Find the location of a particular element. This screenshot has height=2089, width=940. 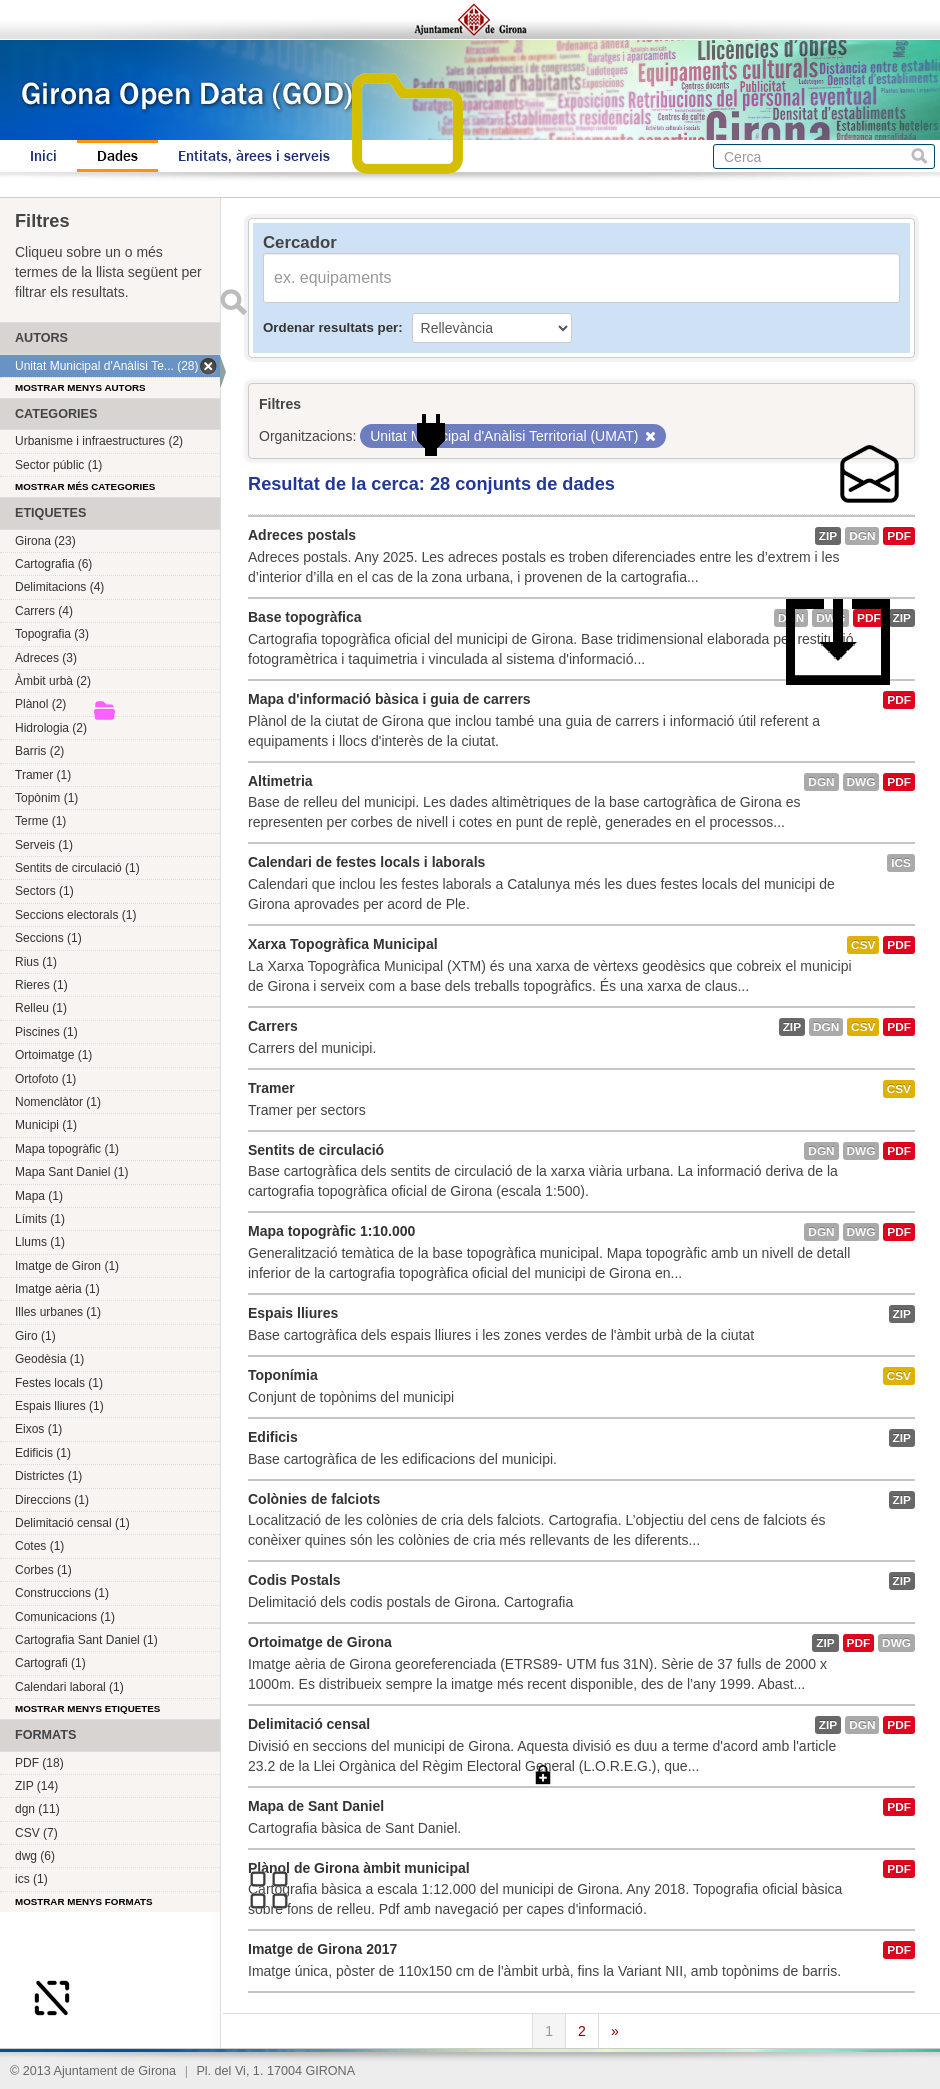

disable selection mode is located at coordinates (52, 1998).